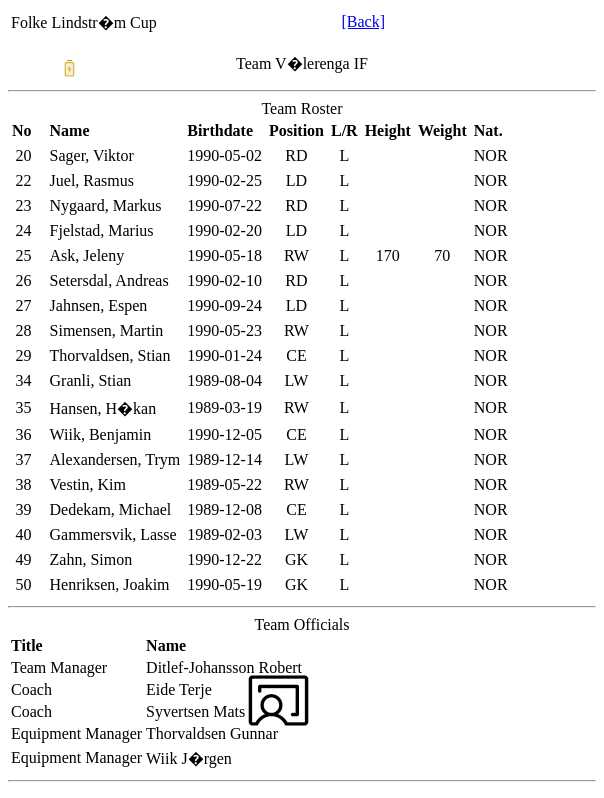  Describe the element at coordinates (278, 700) in the screenshot. I see `access teaching or presentation tools` at that location.